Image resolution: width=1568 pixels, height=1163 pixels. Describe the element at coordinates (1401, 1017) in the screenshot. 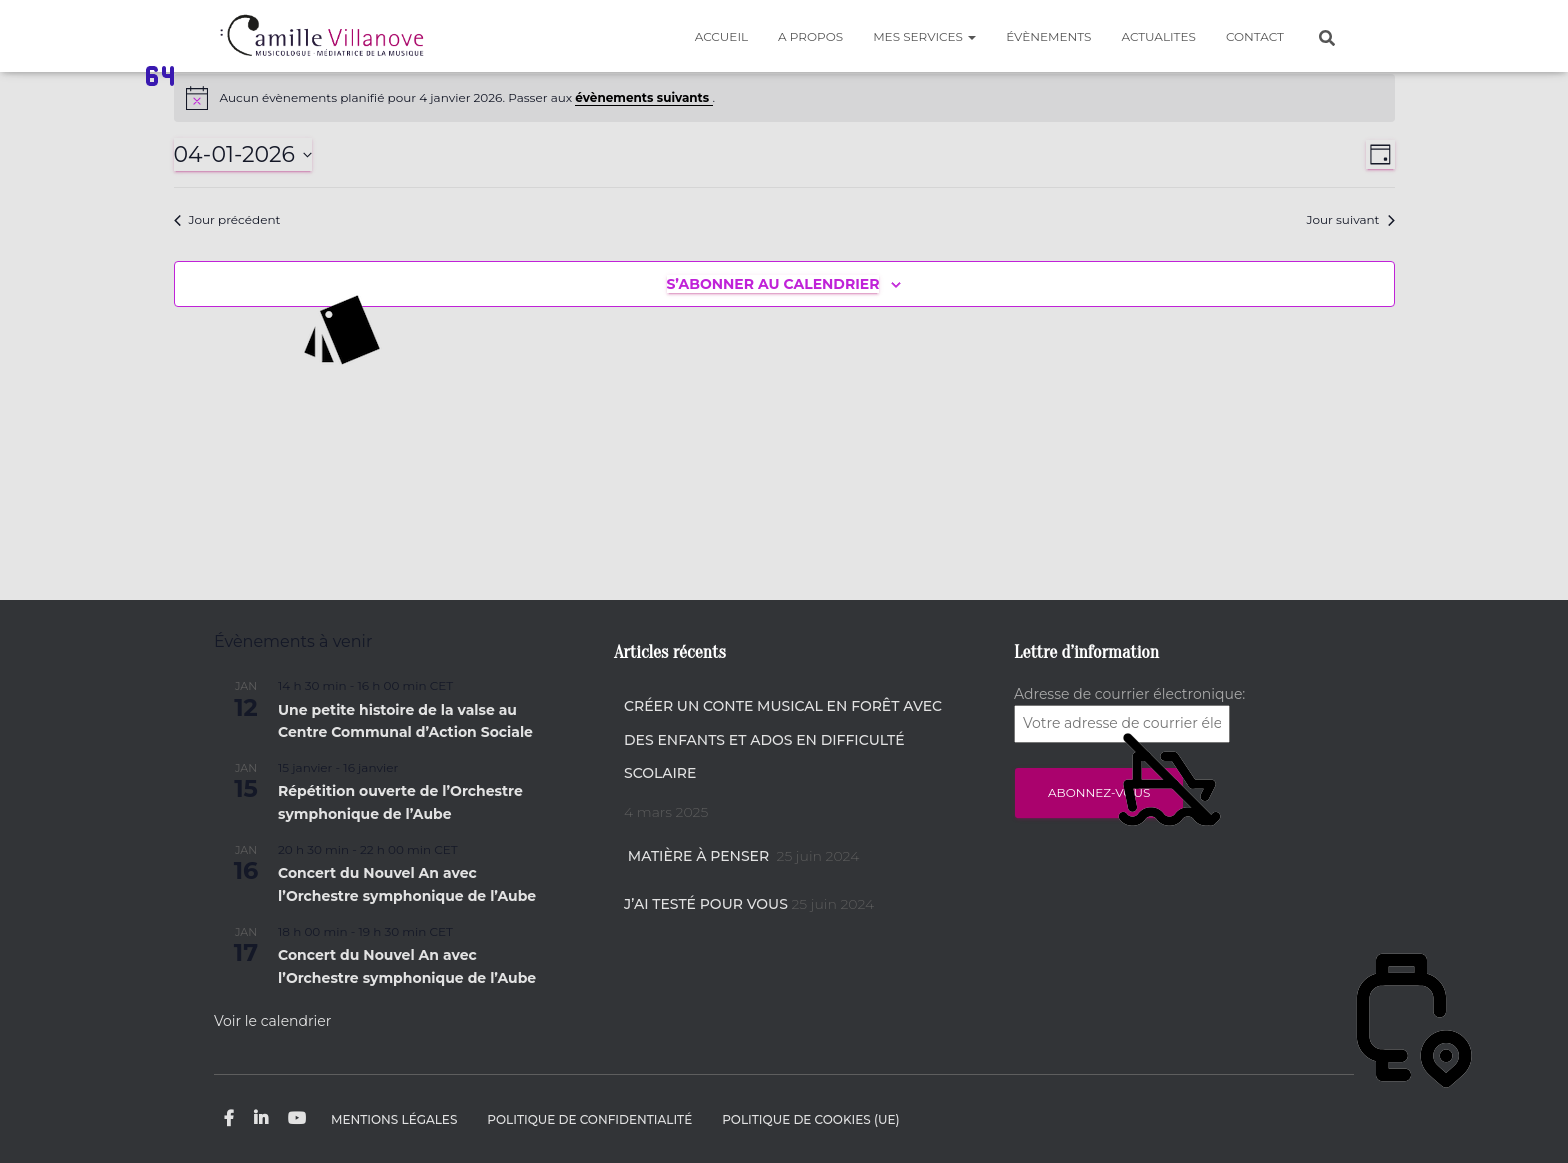

I see `view smartwatch location` at that location.